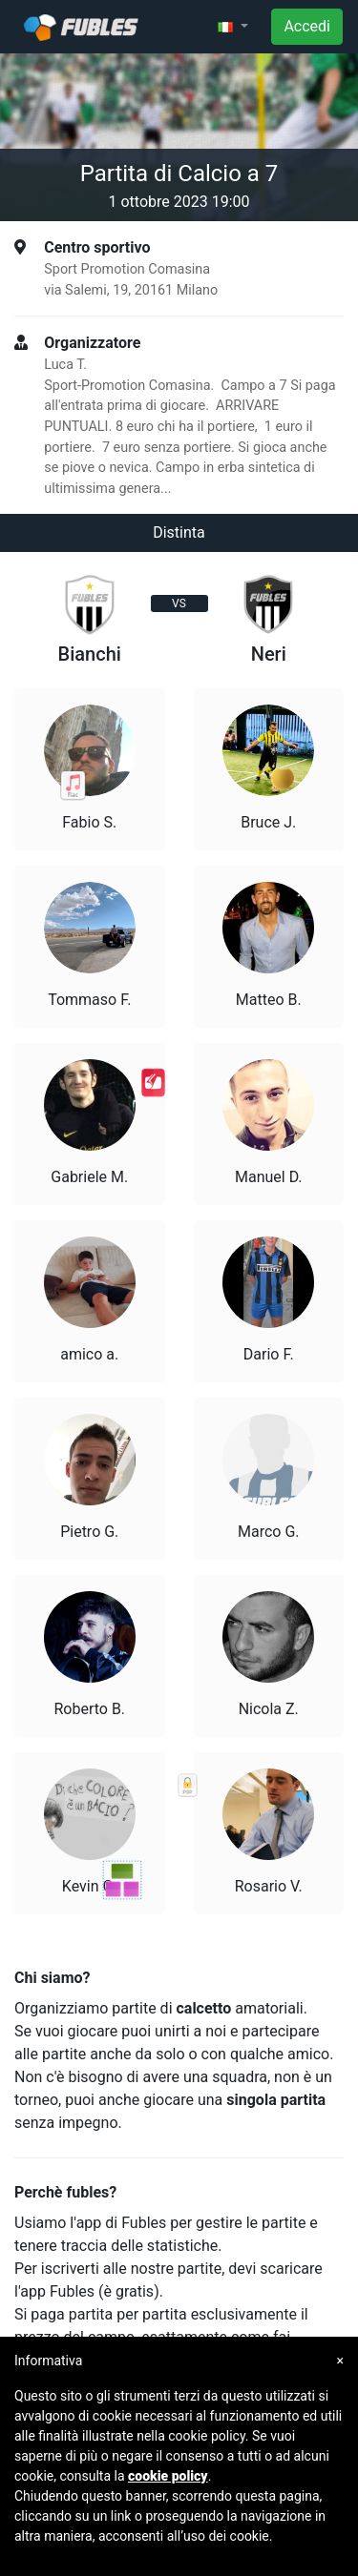 Image resolution: width=358 pixels, height=2576 pixels. What do you see at coordinates (187, 1785) in the screenshot?
I see `indicates a PGP-encrypted file` at bounding box center [187, 1785].